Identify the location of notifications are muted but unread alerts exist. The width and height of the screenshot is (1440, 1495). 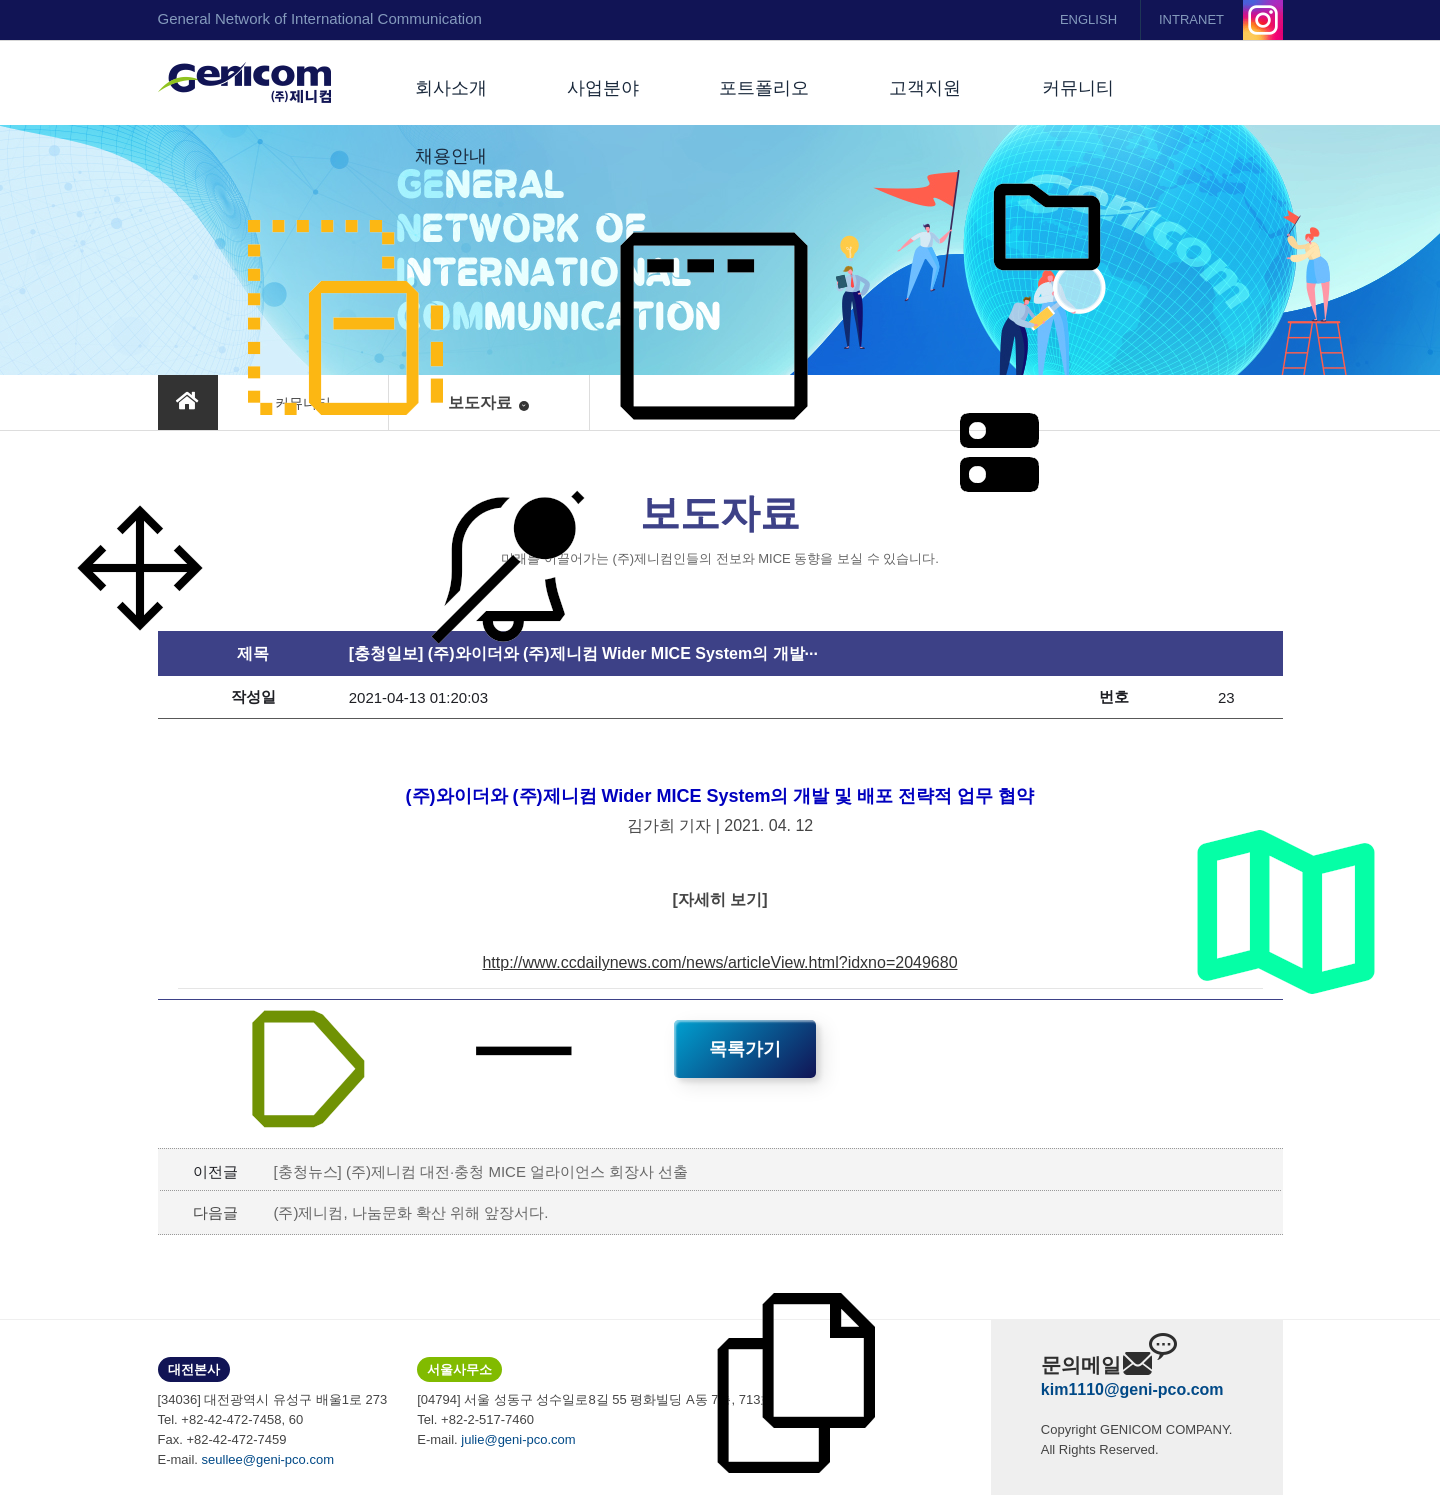
(503, 569).